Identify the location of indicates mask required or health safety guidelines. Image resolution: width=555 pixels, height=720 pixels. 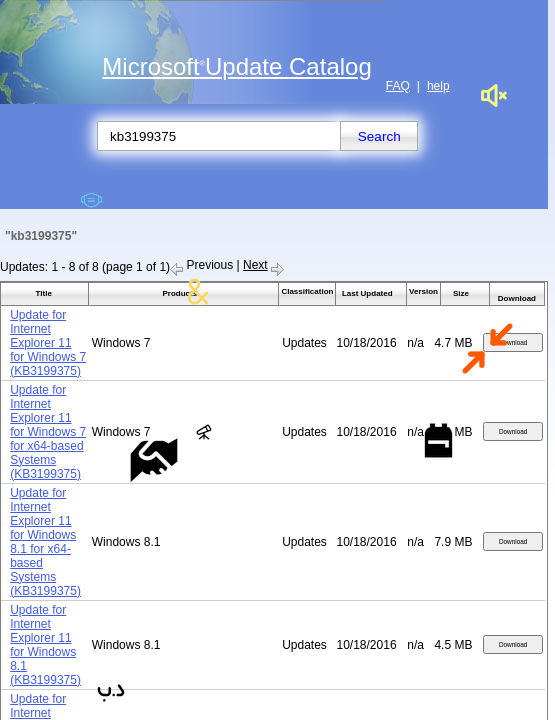
(91, 200).